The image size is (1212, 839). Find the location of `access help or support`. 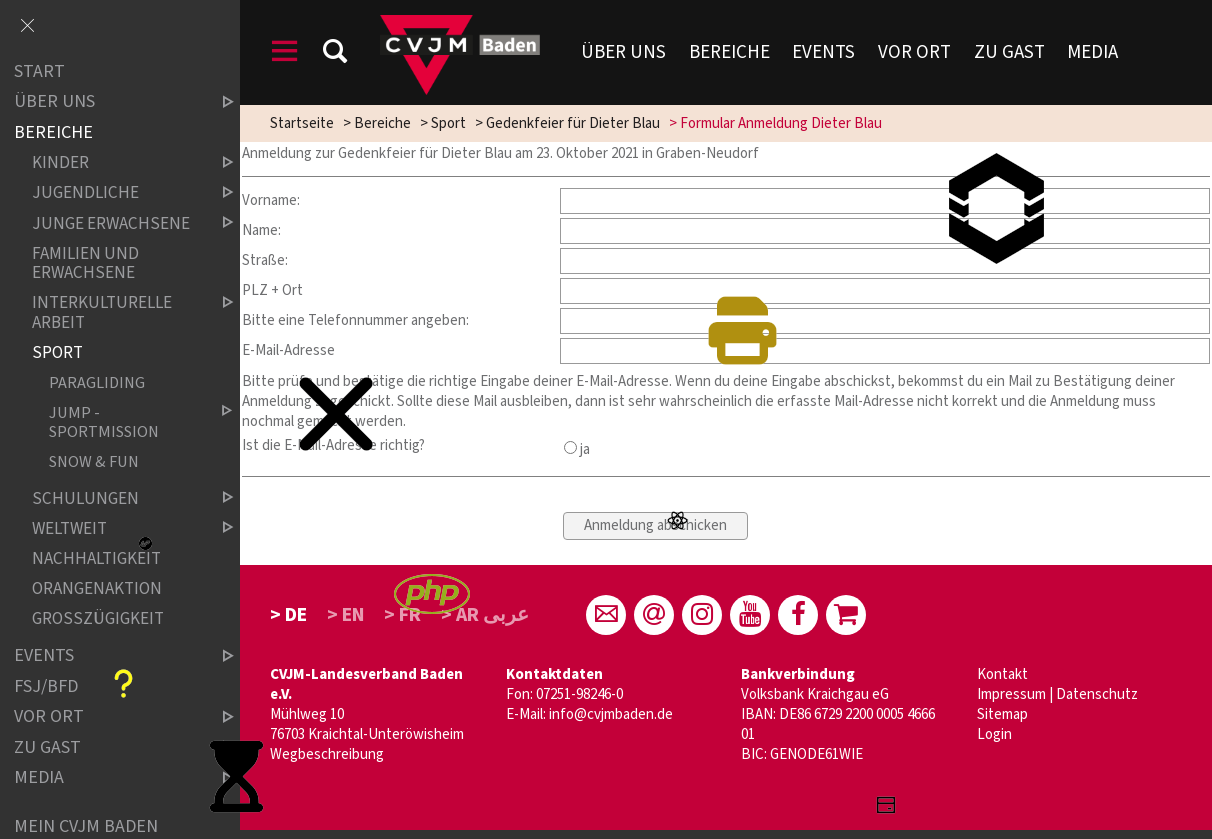

access help or support is located at coordinates (123, 683).